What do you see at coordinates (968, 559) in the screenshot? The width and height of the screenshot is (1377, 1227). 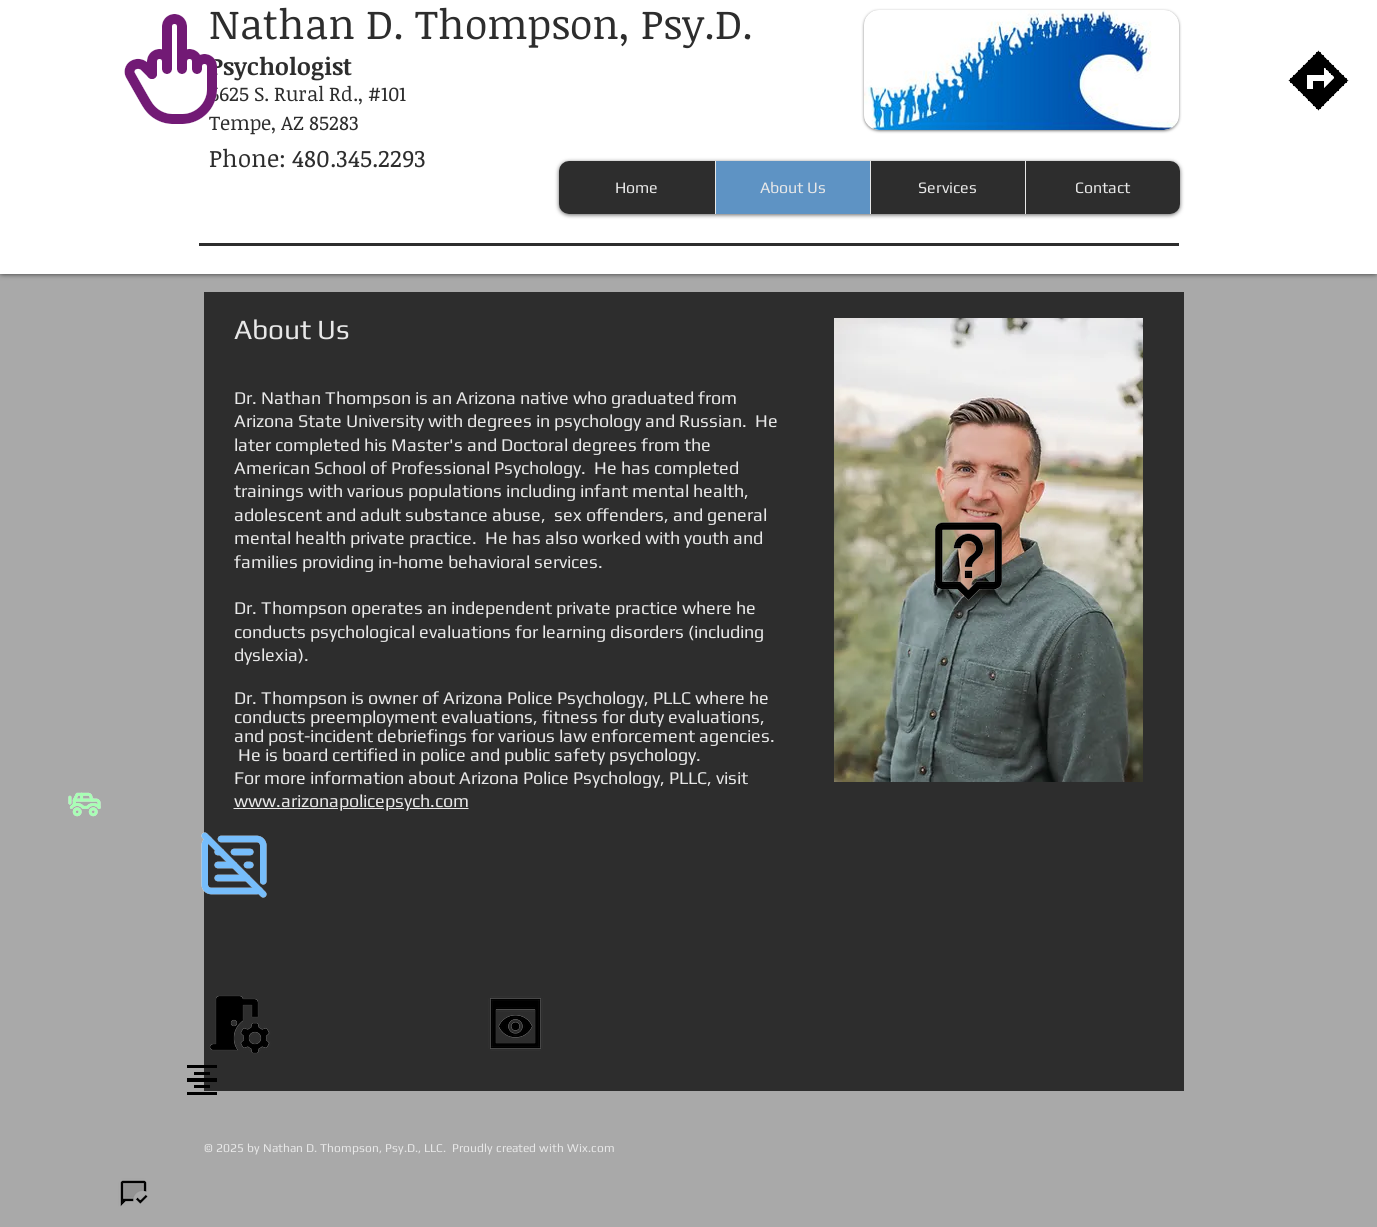 I see `access live help or support chat` at bounding box center [968, 559].